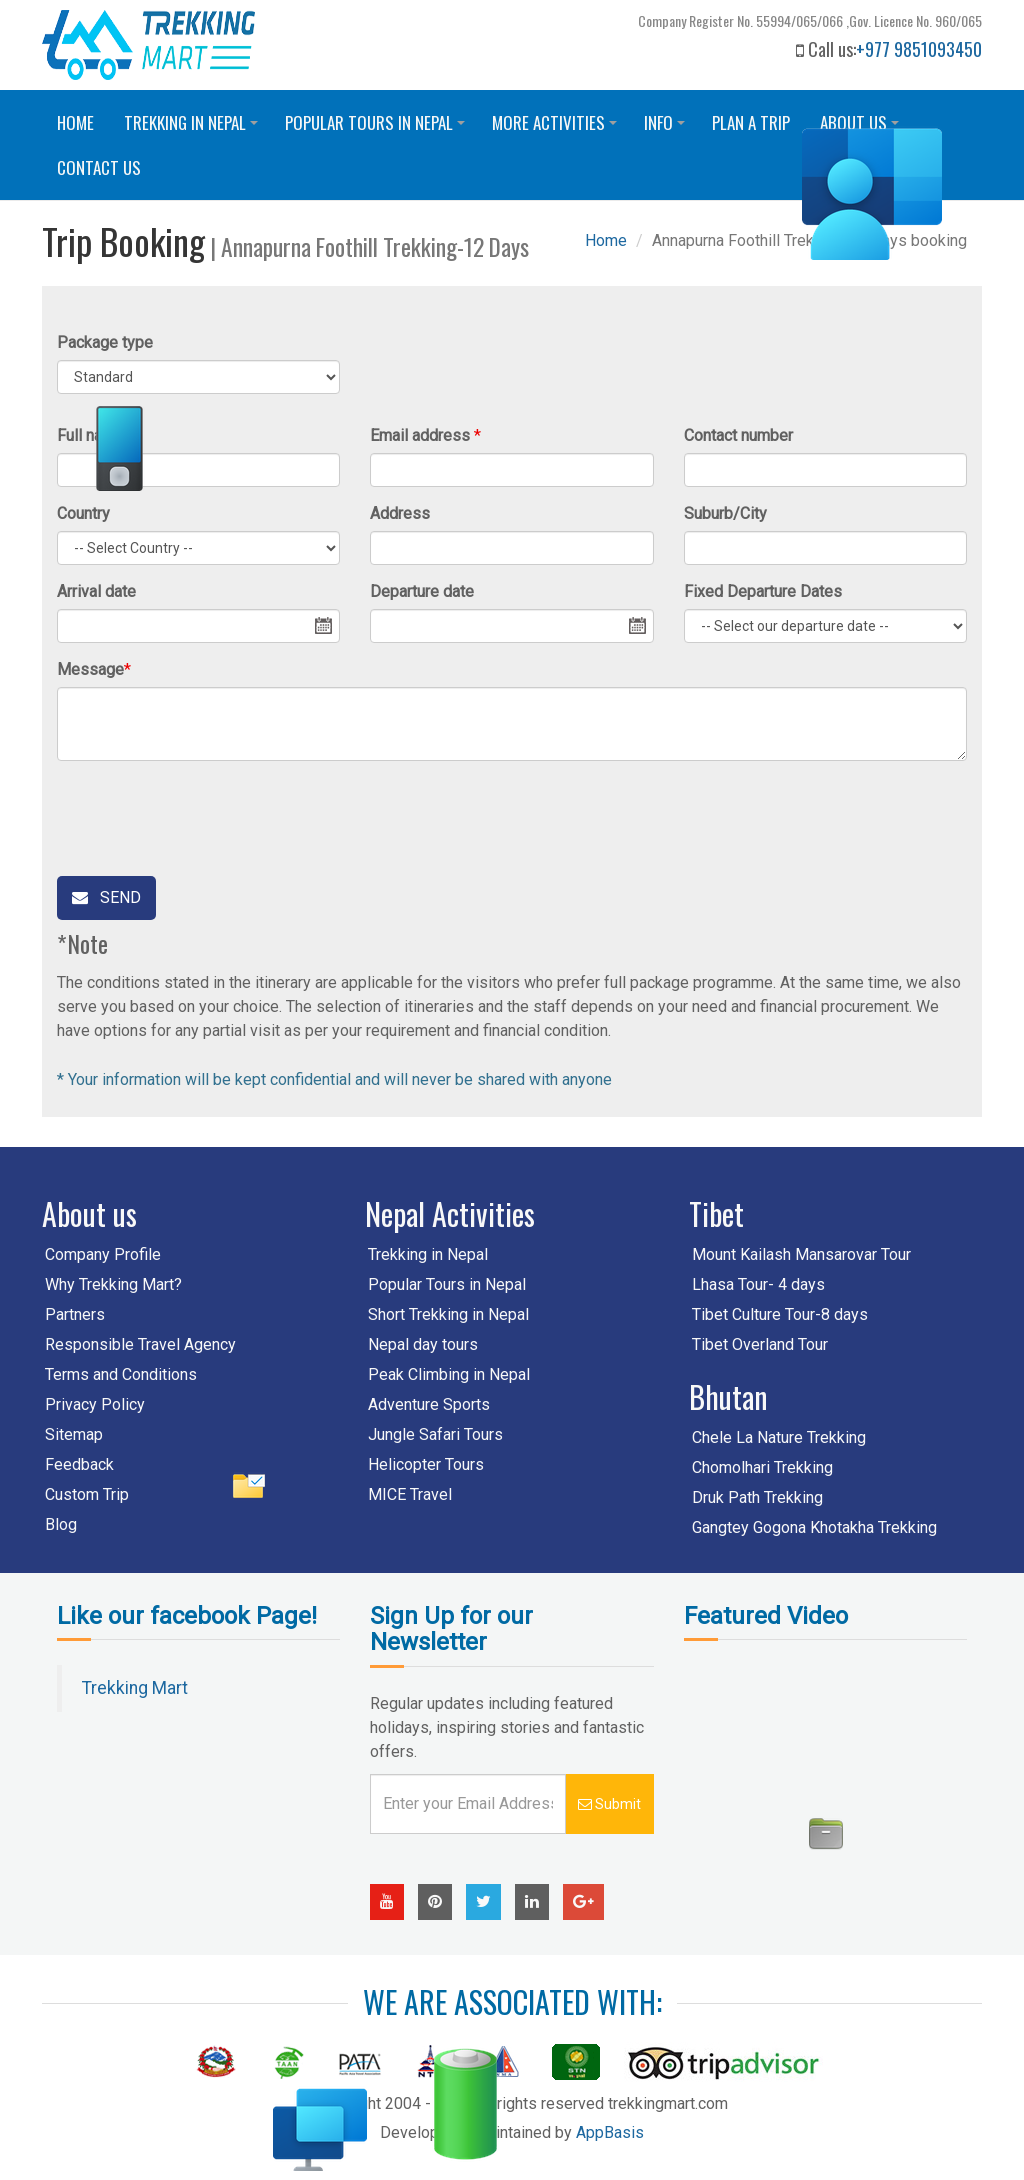 The image size is (1024, 2180). Describe the element at coordinates (119, 448) in the screenshot. I see `access portable media player settings` at that location.